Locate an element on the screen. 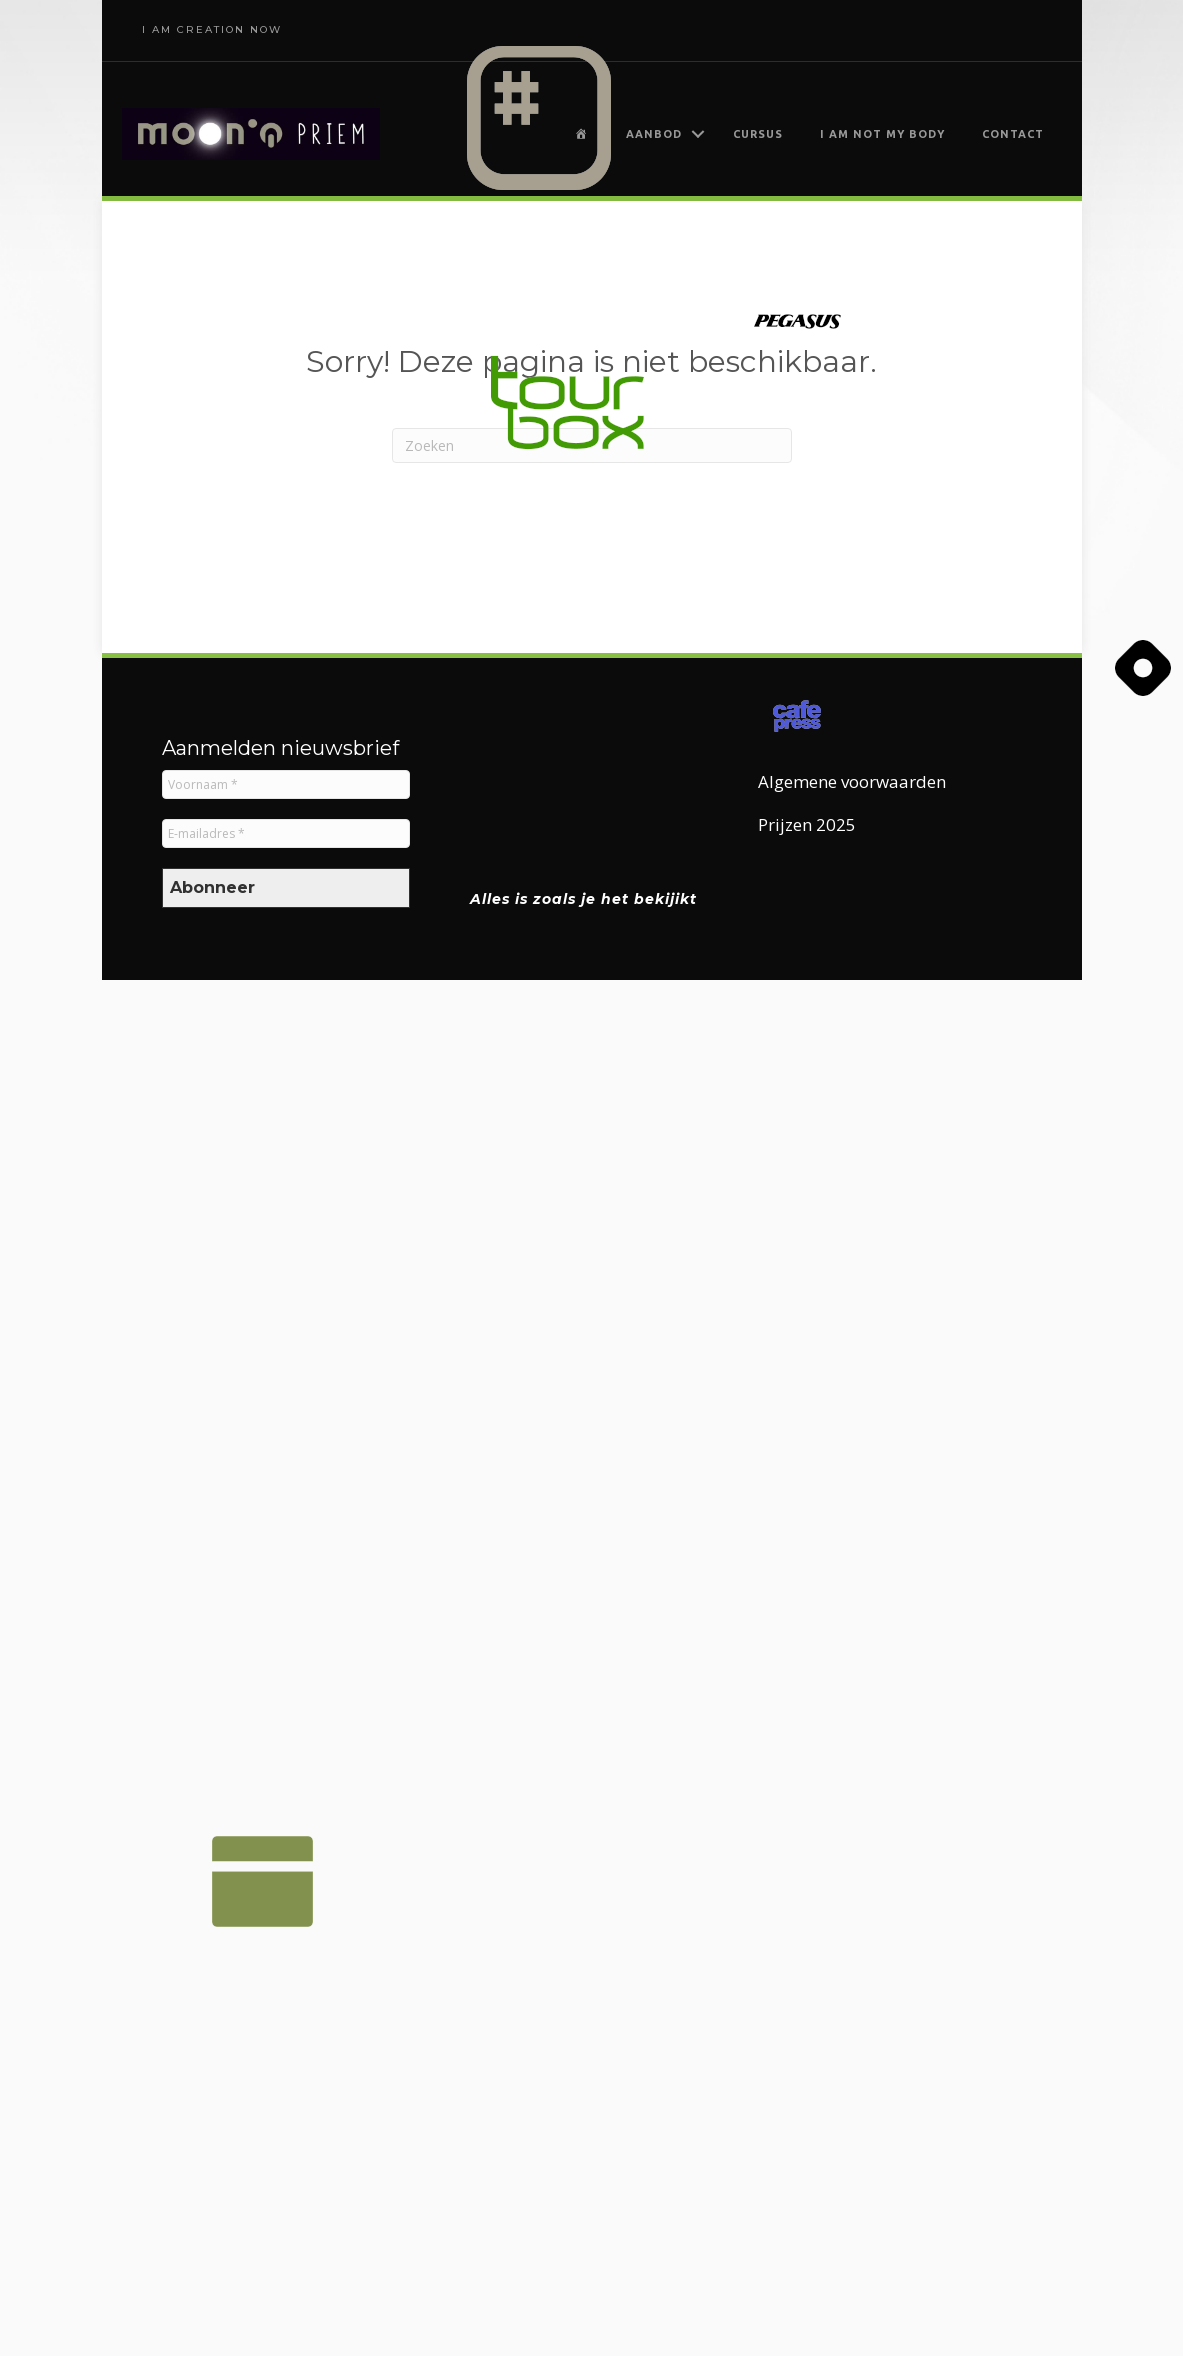  open stackedit markdown editor is located at coordinates (539, 118).